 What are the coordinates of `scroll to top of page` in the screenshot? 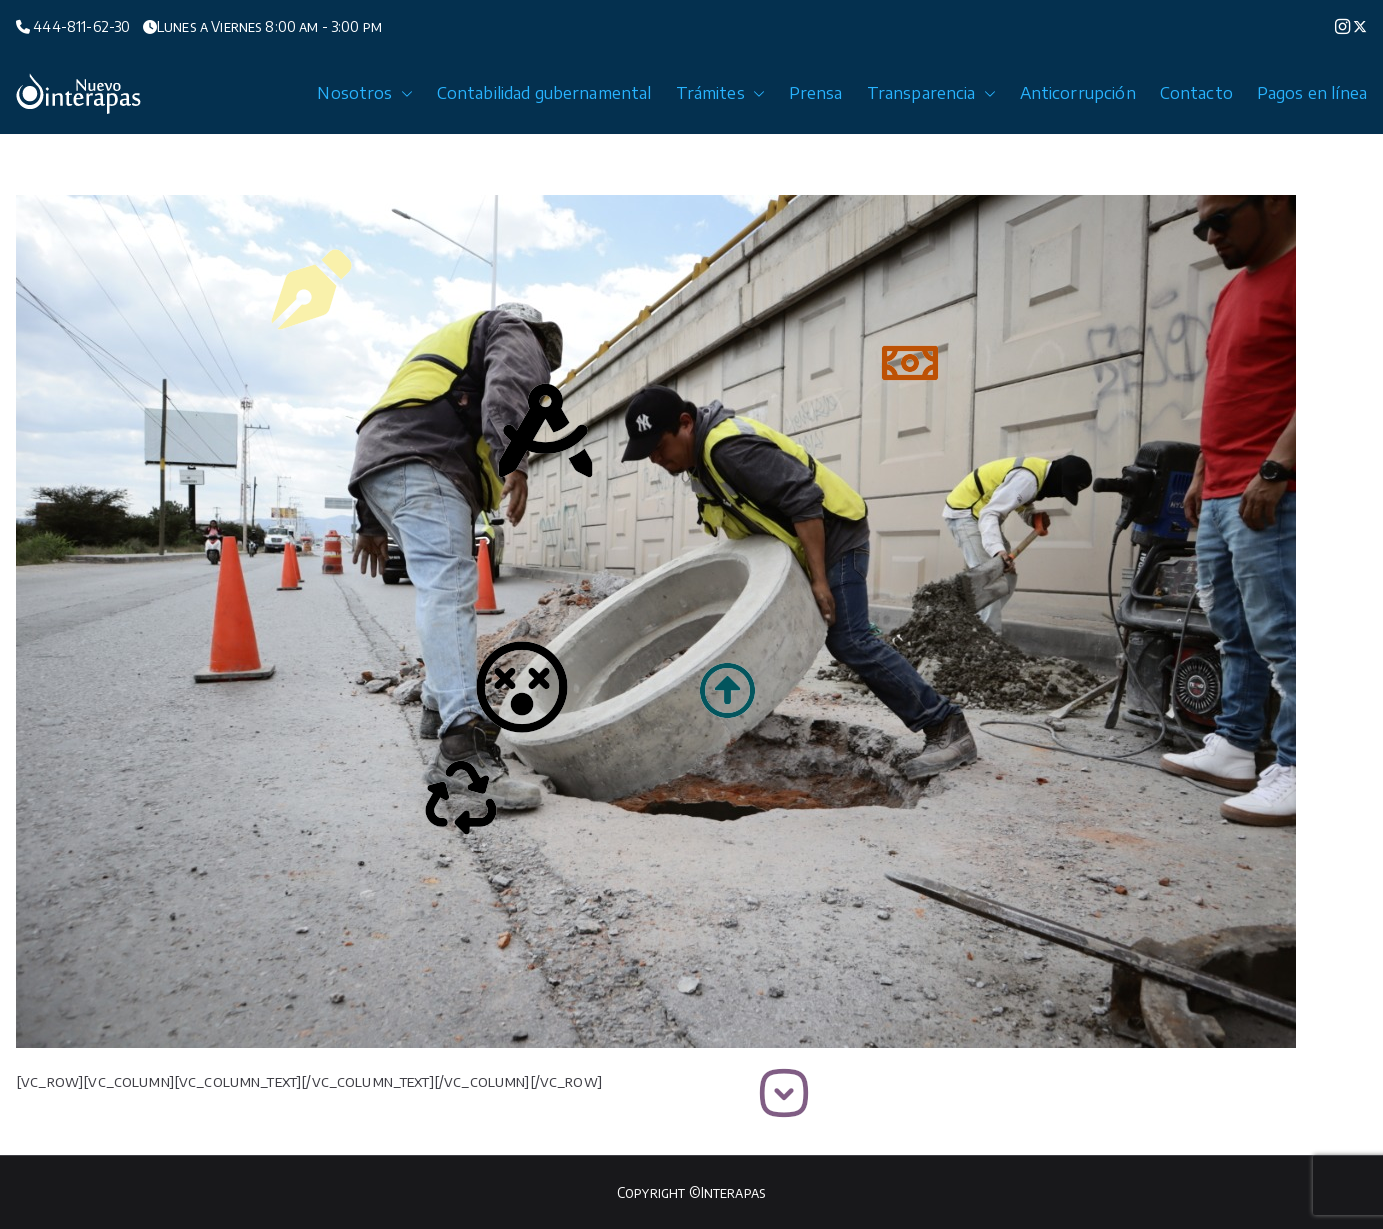 It's located at (727, 690).